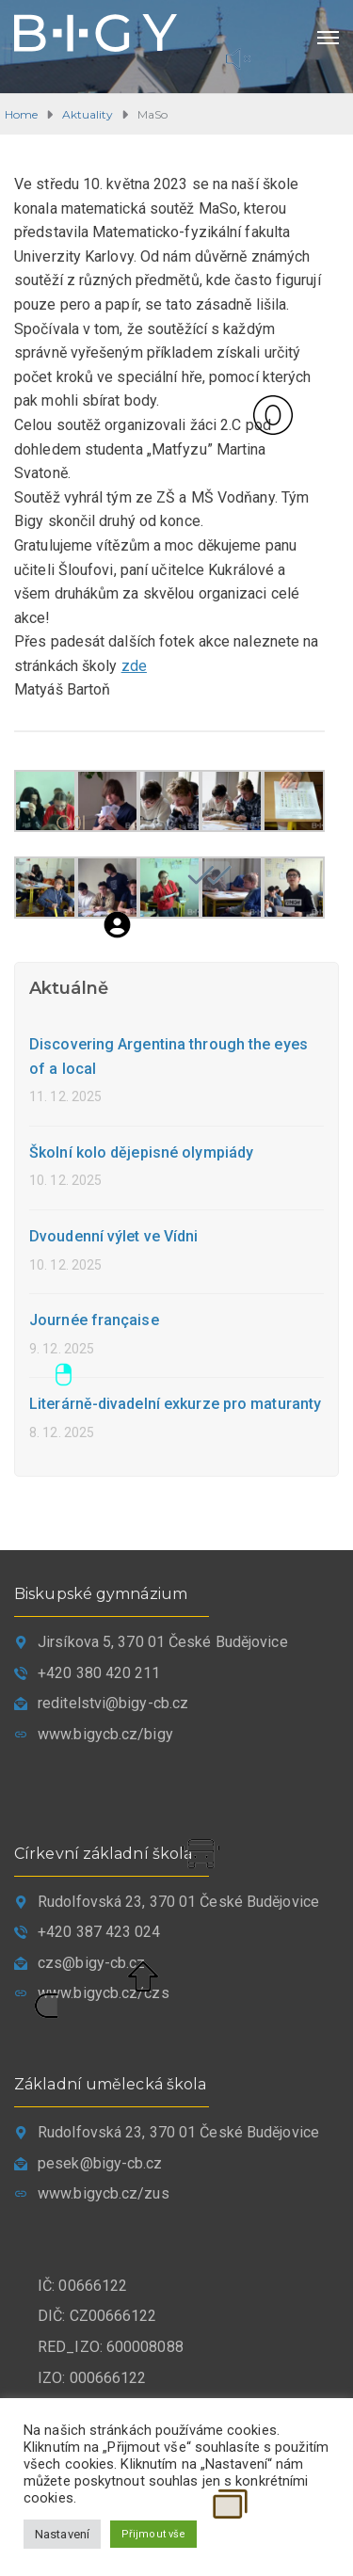 Image resolution: width=353 pixels, height=2576 pixels. I want to click on view bus routes or schedules, so click(201, 1853).